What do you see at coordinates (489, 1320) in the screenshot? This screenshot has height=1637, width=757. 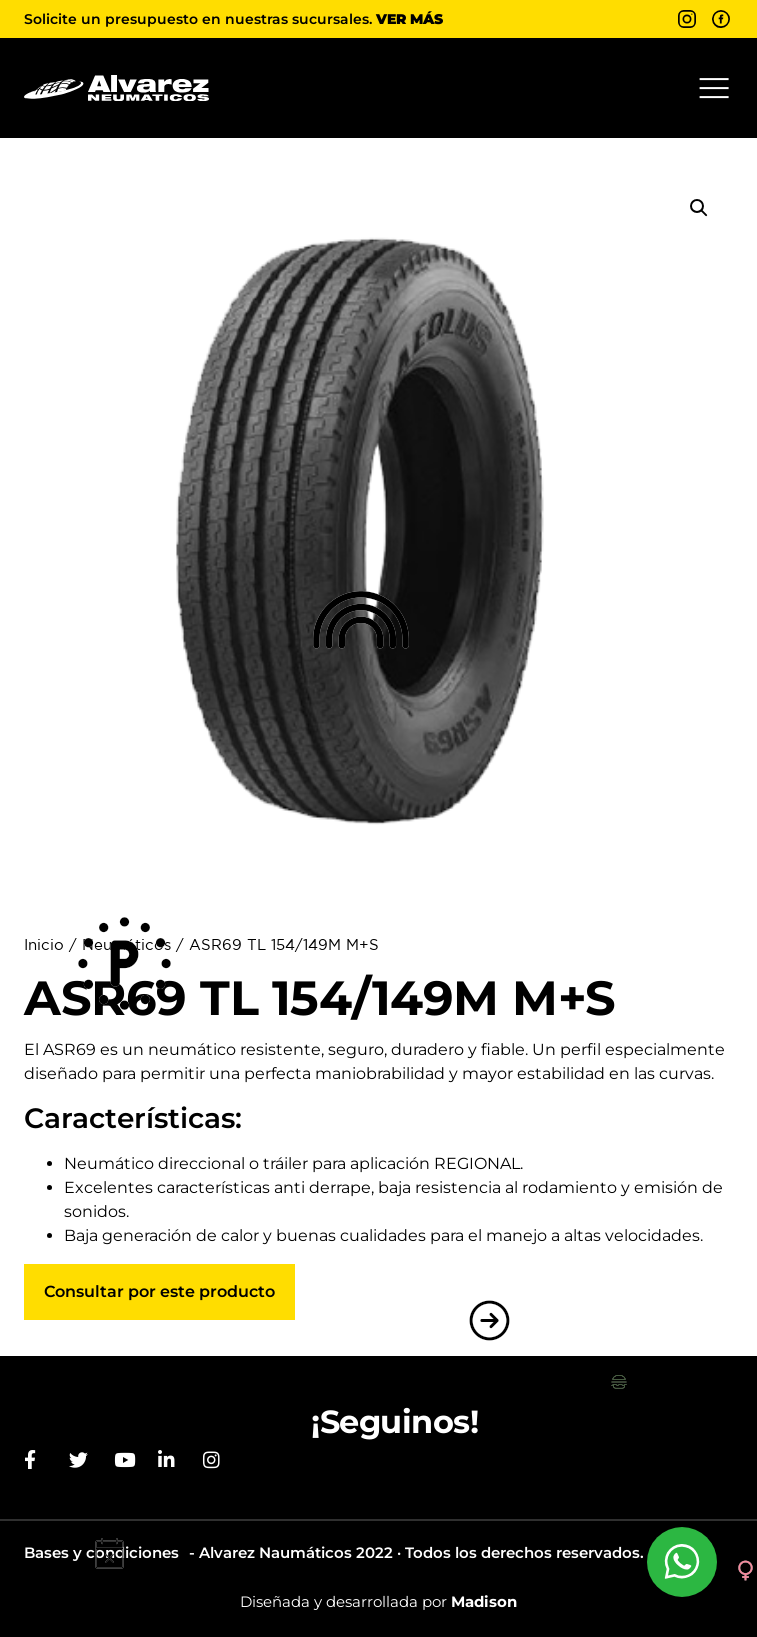 I see `proceed to the next step` at bounding box center [489, 1320].